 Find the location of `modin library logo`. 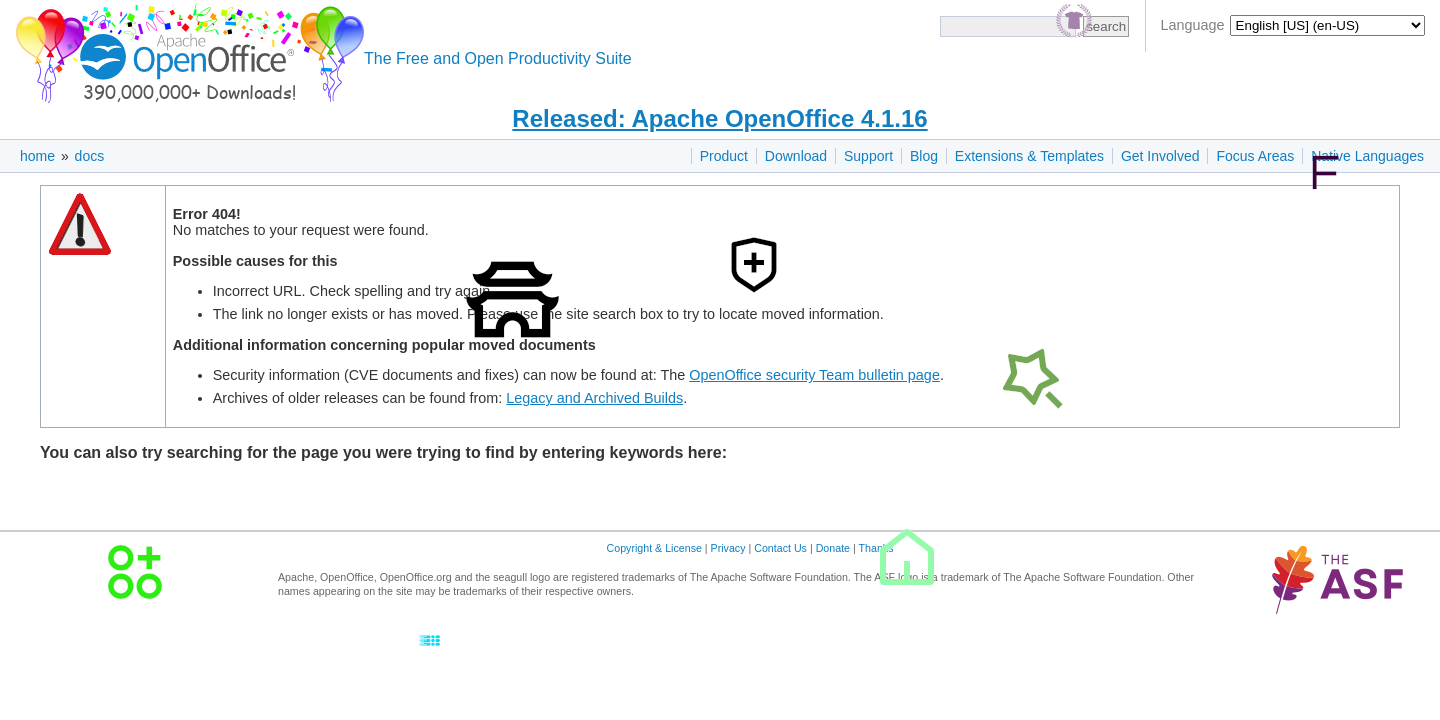

modin library logo is located at coordinates (429, 640).